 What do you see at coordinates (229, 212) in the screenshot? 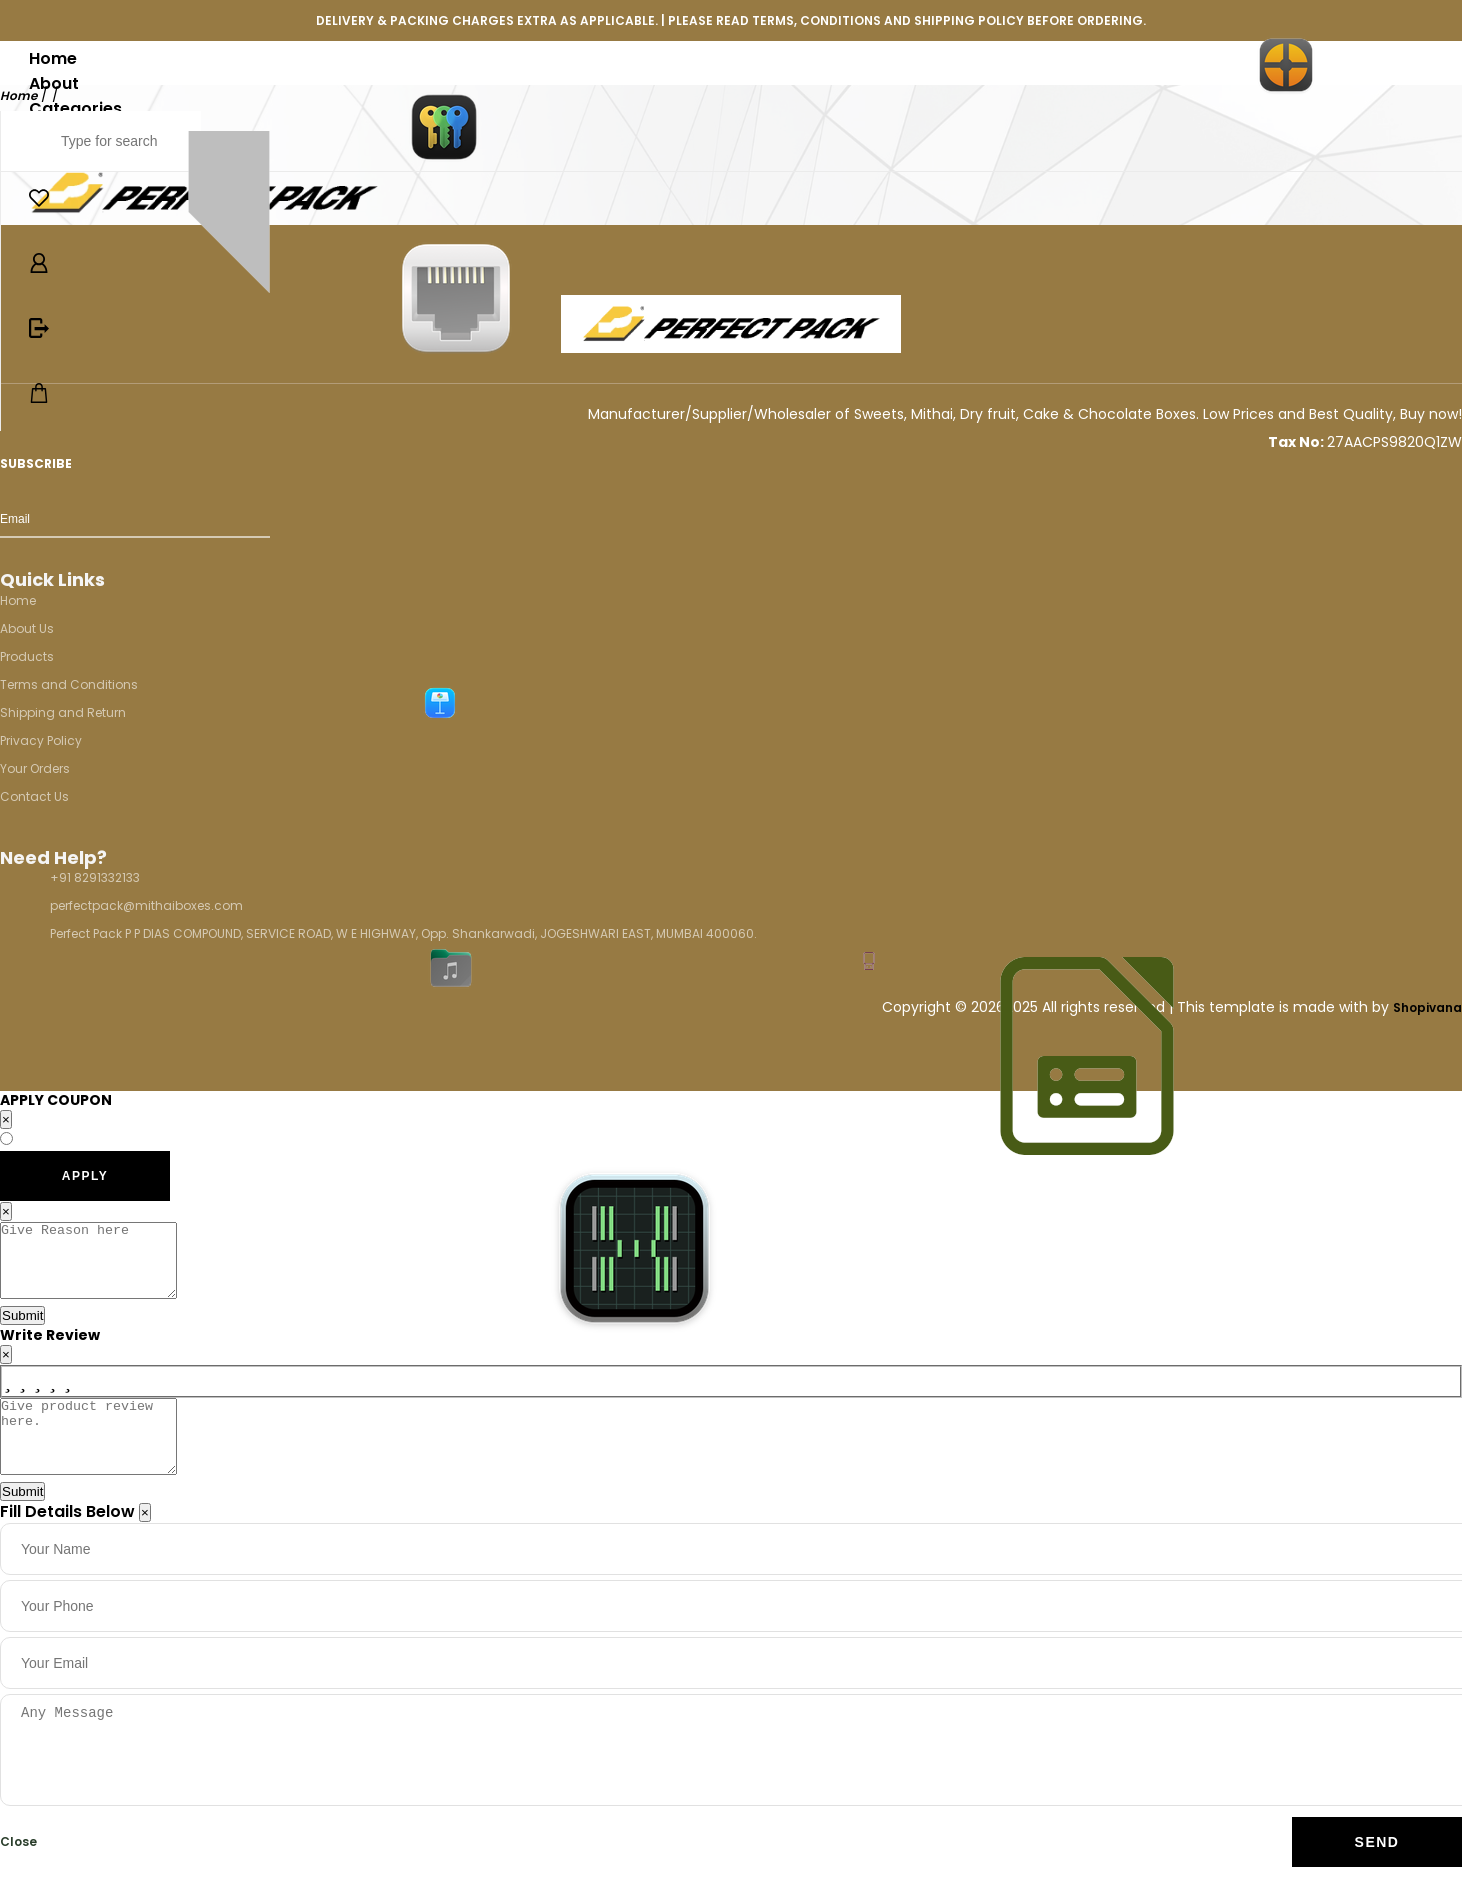
I see `move selection cursor to end of text (right-to-left mode)` at bounding box center [229, 212].